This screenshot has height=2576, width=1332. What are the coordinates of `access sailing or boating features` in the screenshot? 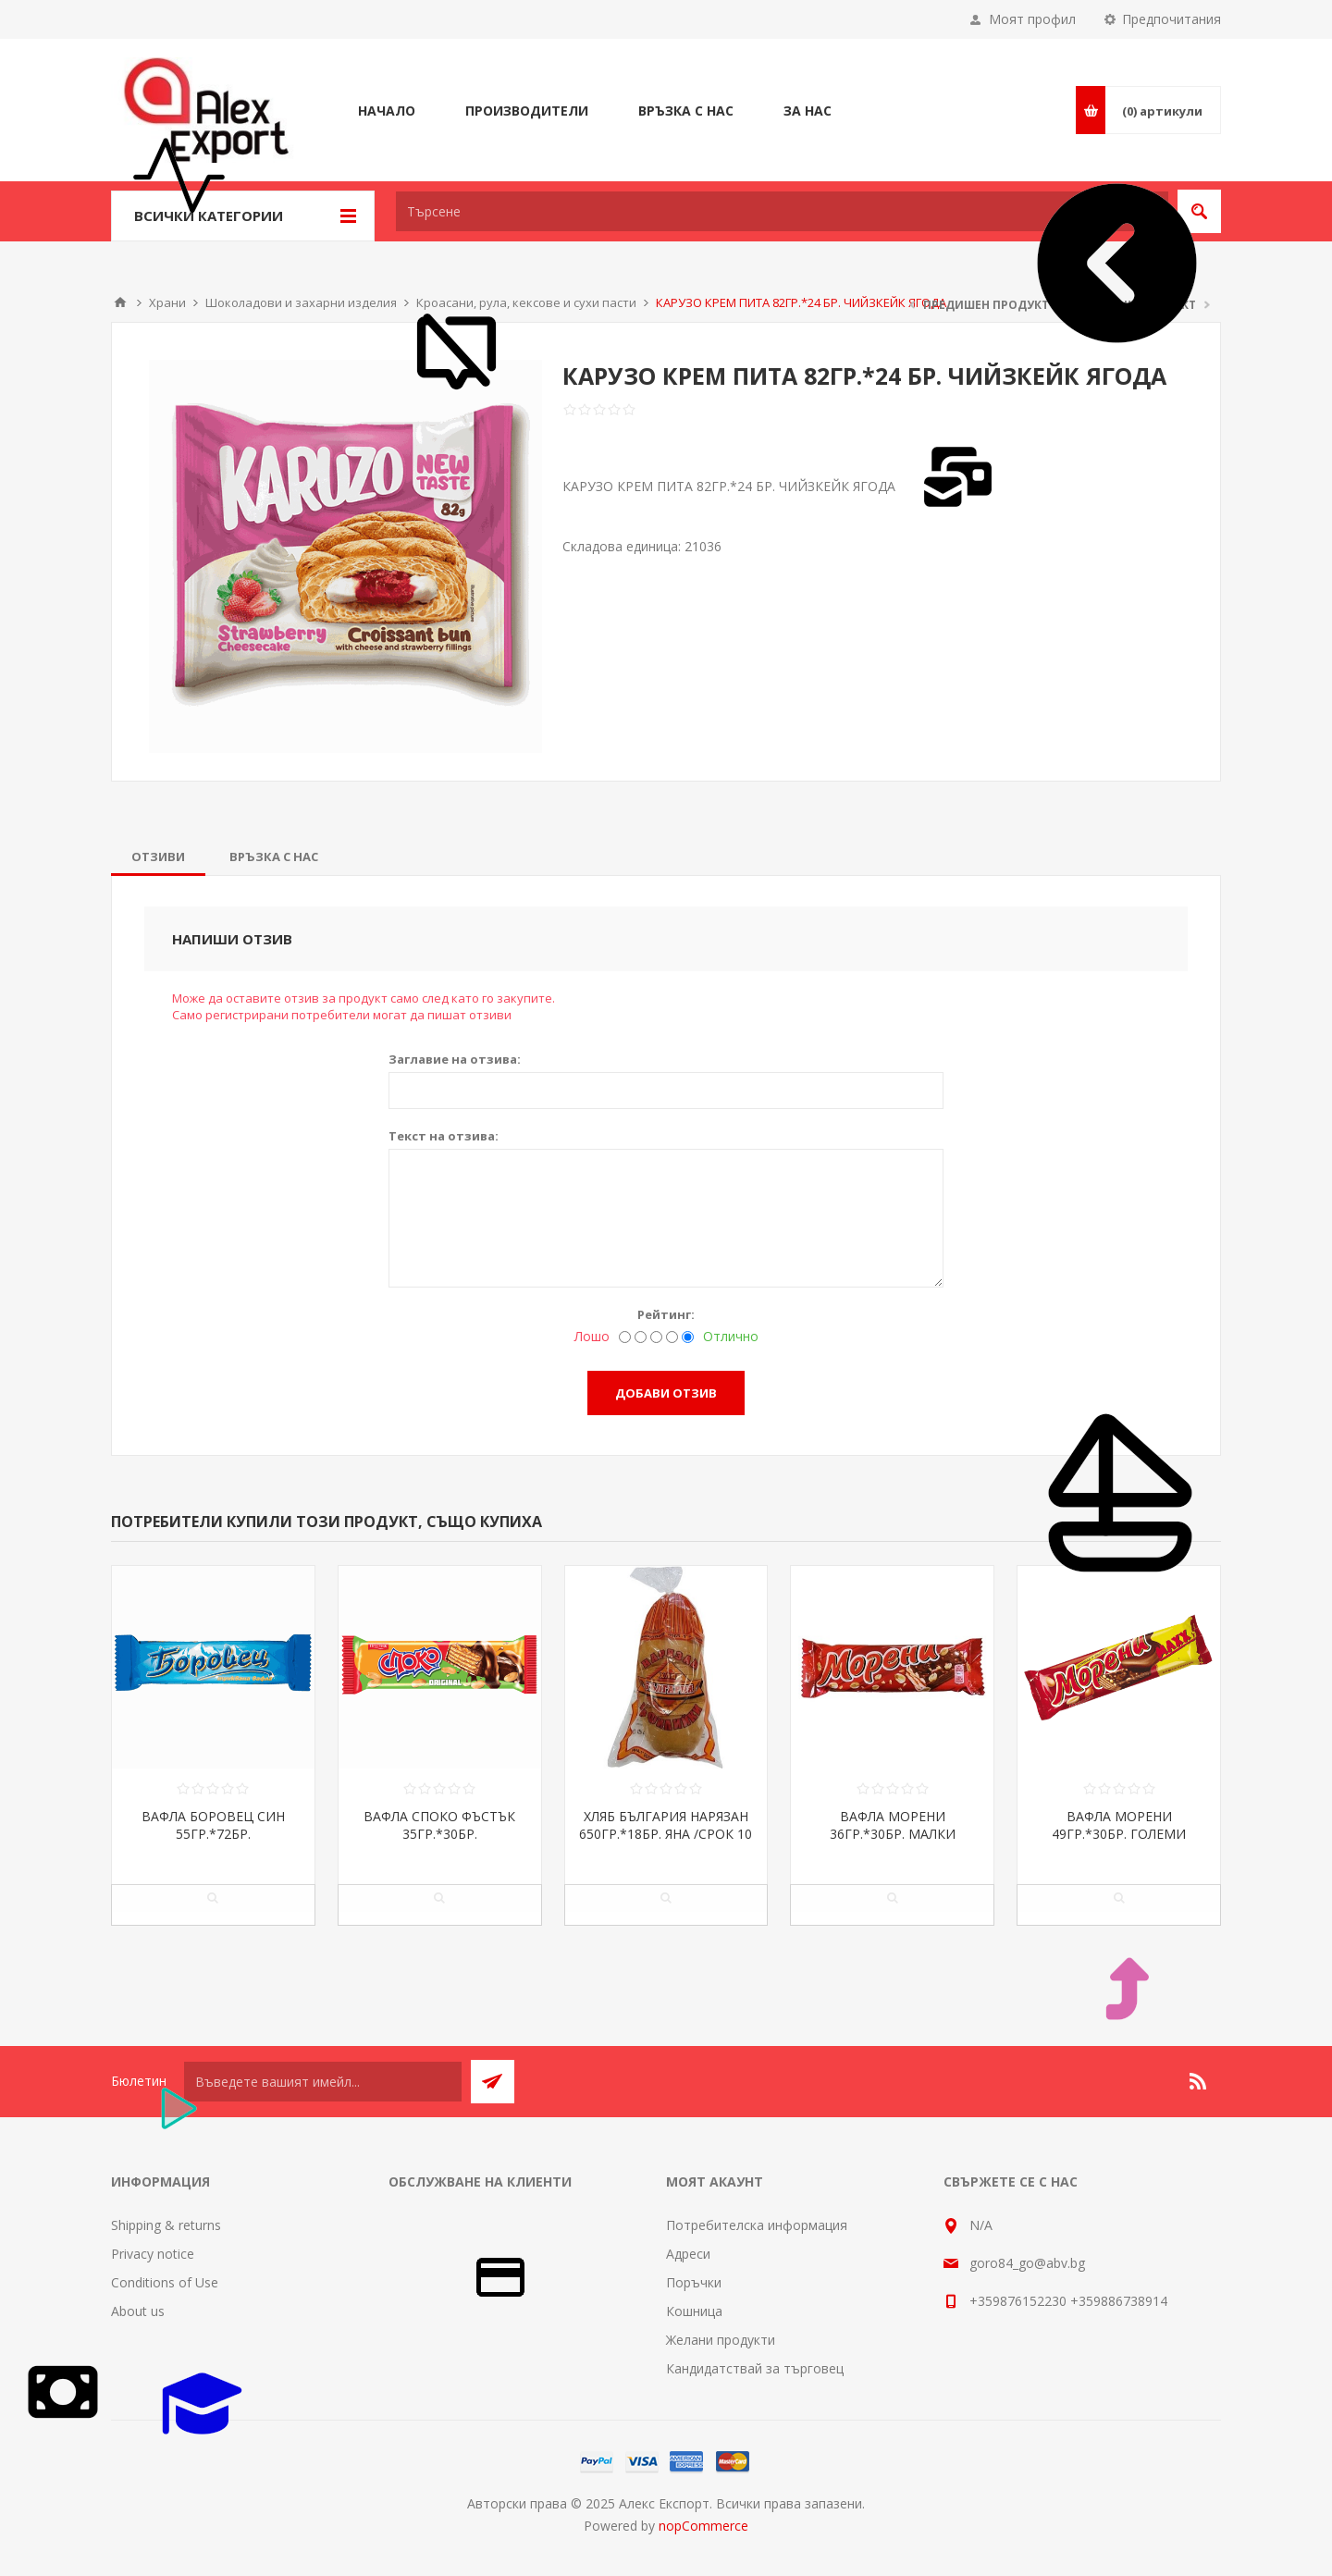 It's located at (1120, 1493).